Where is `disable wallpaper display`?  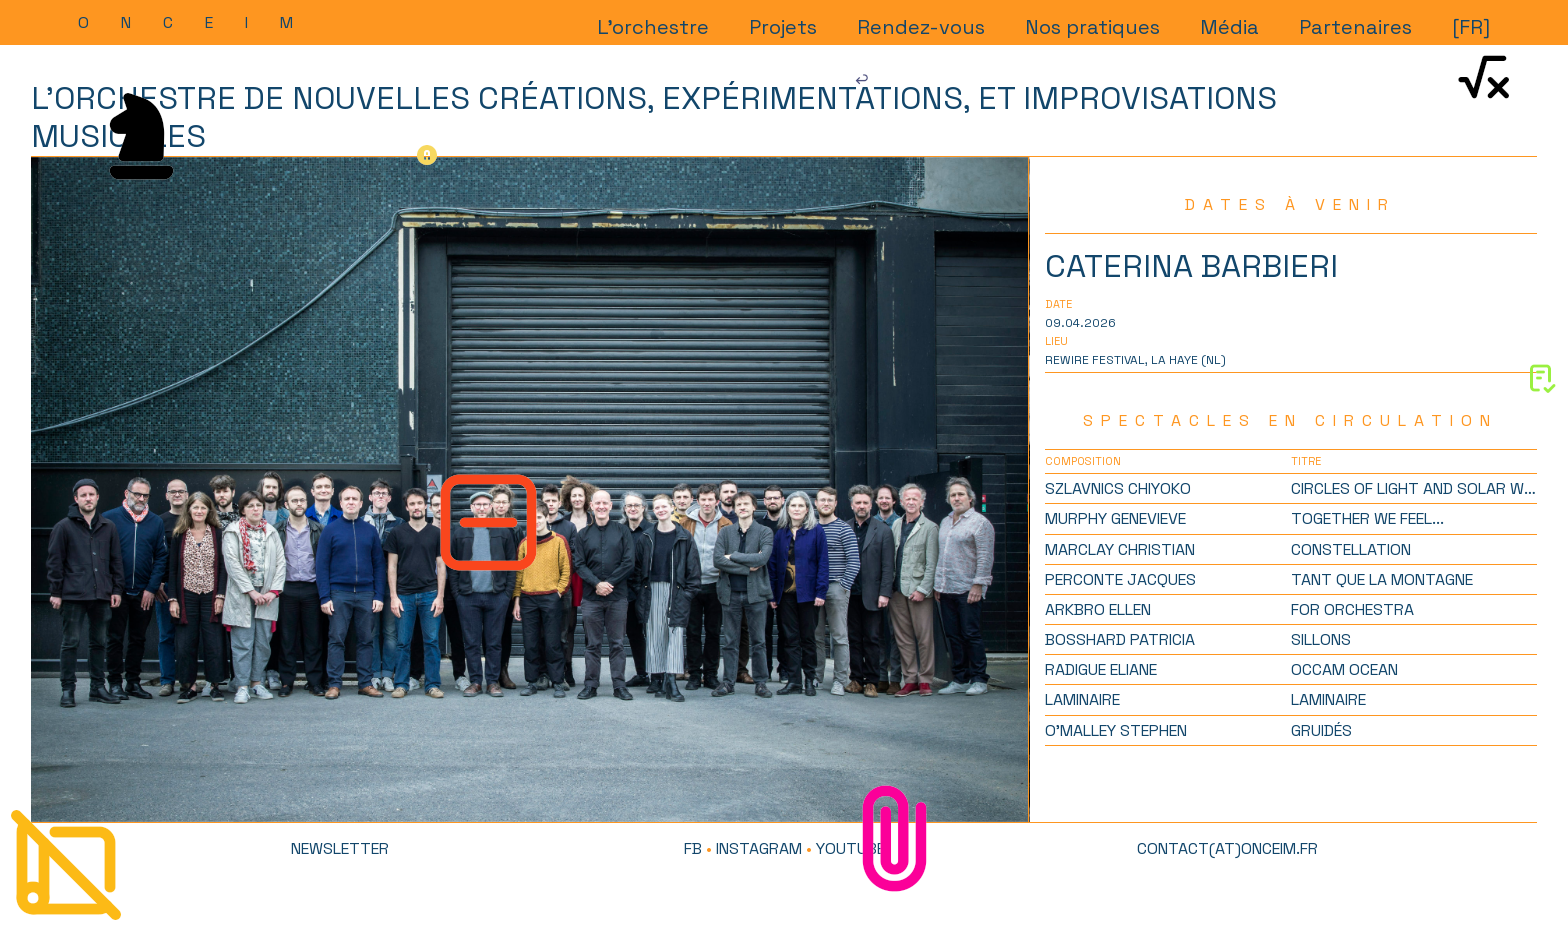 disable wallpaper display is located at coordinates (66, 865).